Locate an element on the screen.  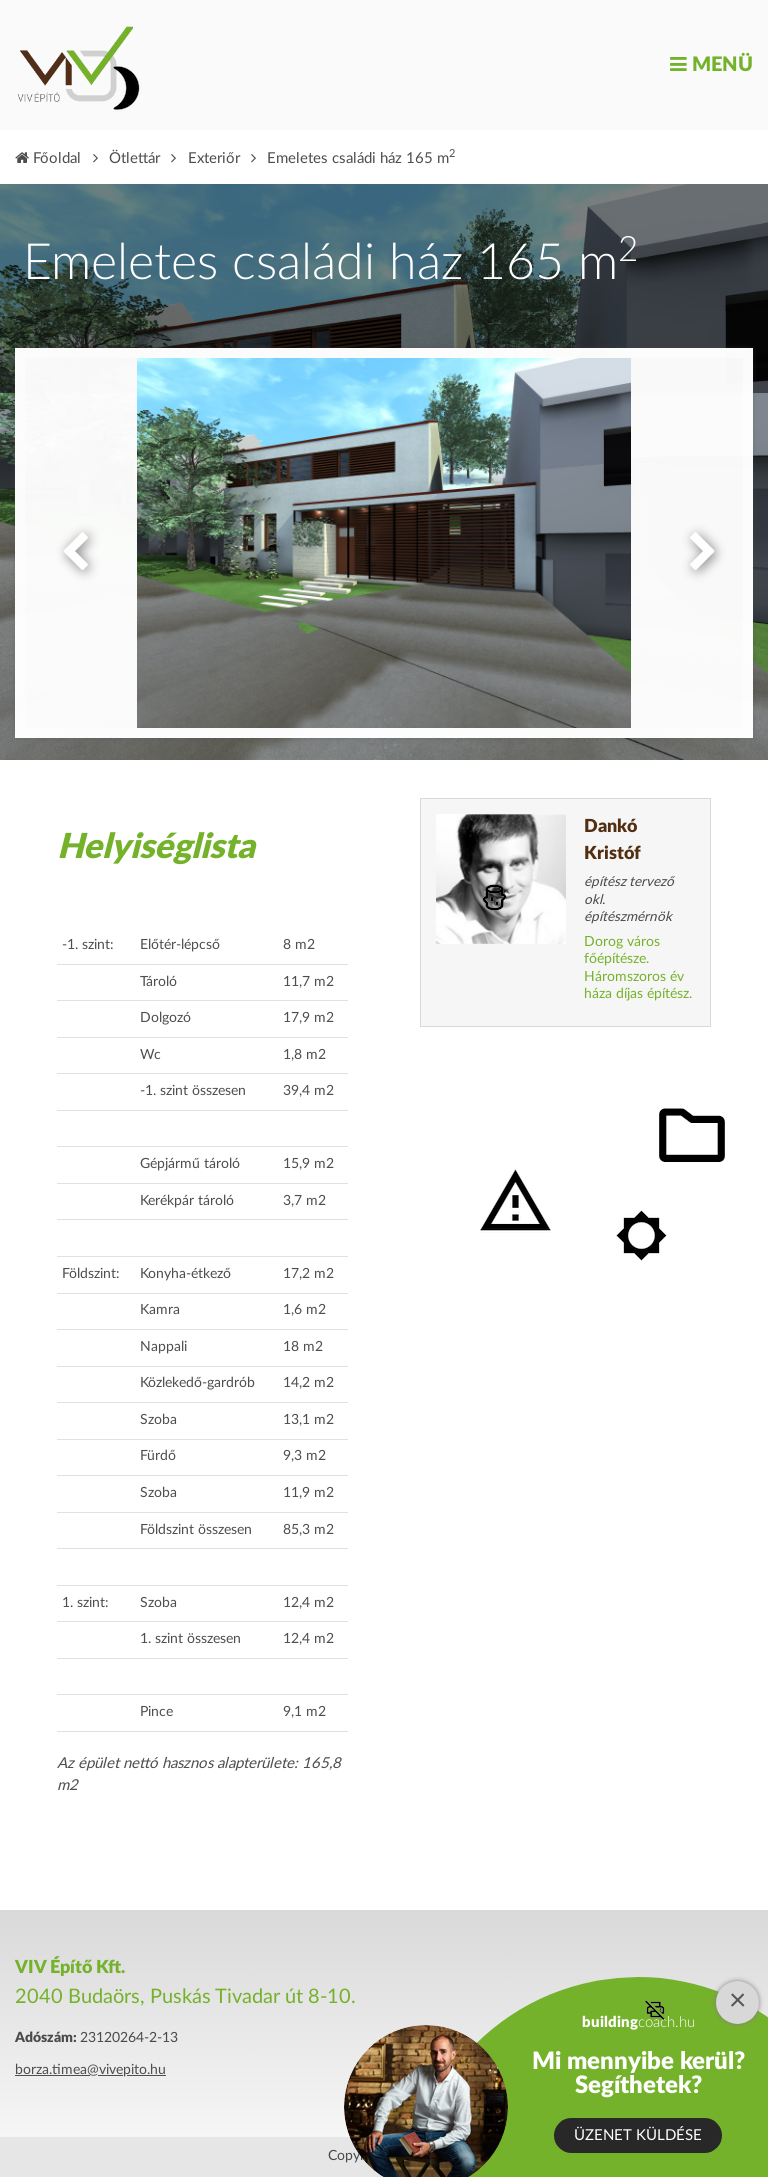
toggle dark mode or night theme is located at coordinates (124, 88).